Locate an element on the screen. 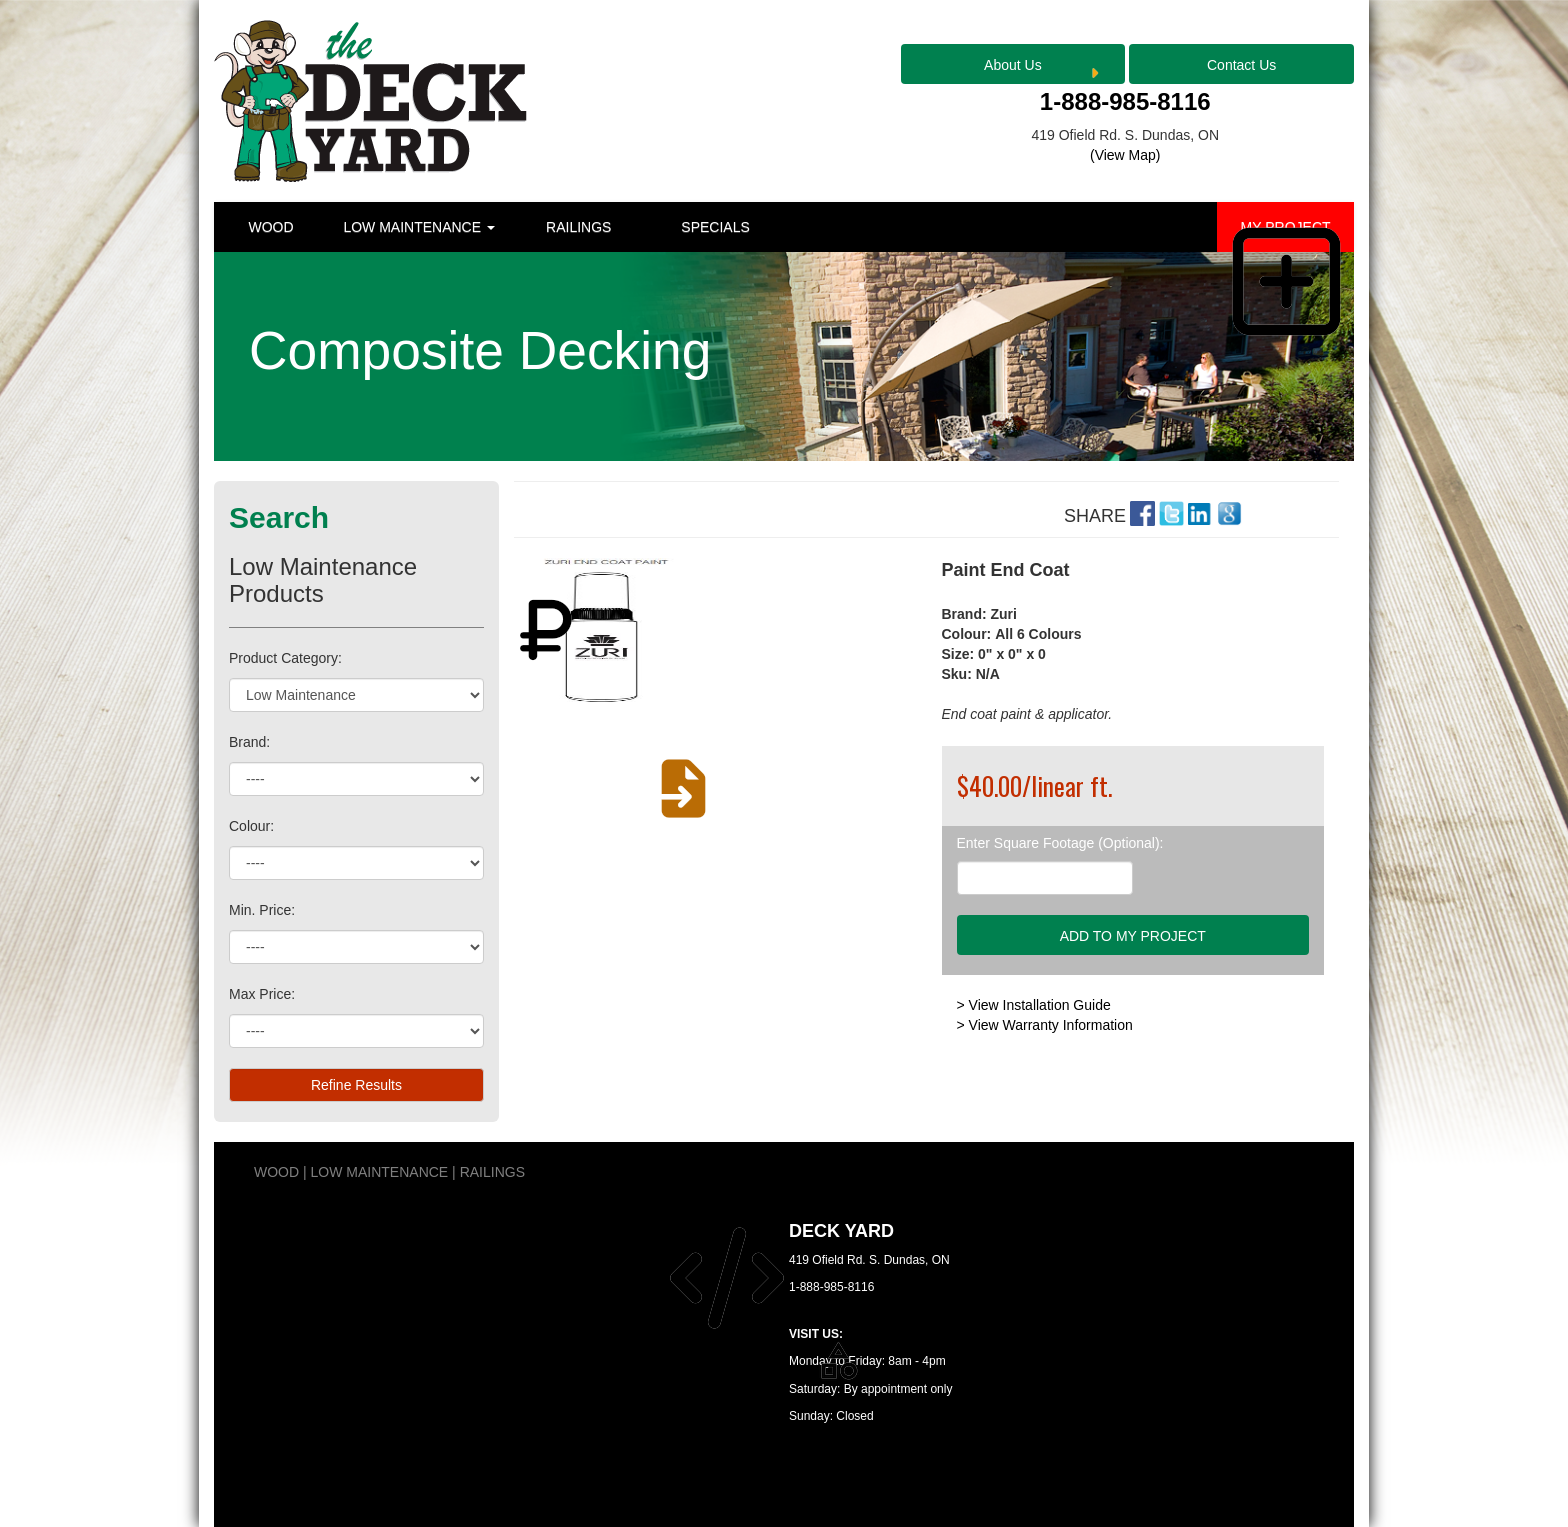 The width and height of the screenshot is (1568, 1527). view or edit source code is located at coordinates (727, 1278).